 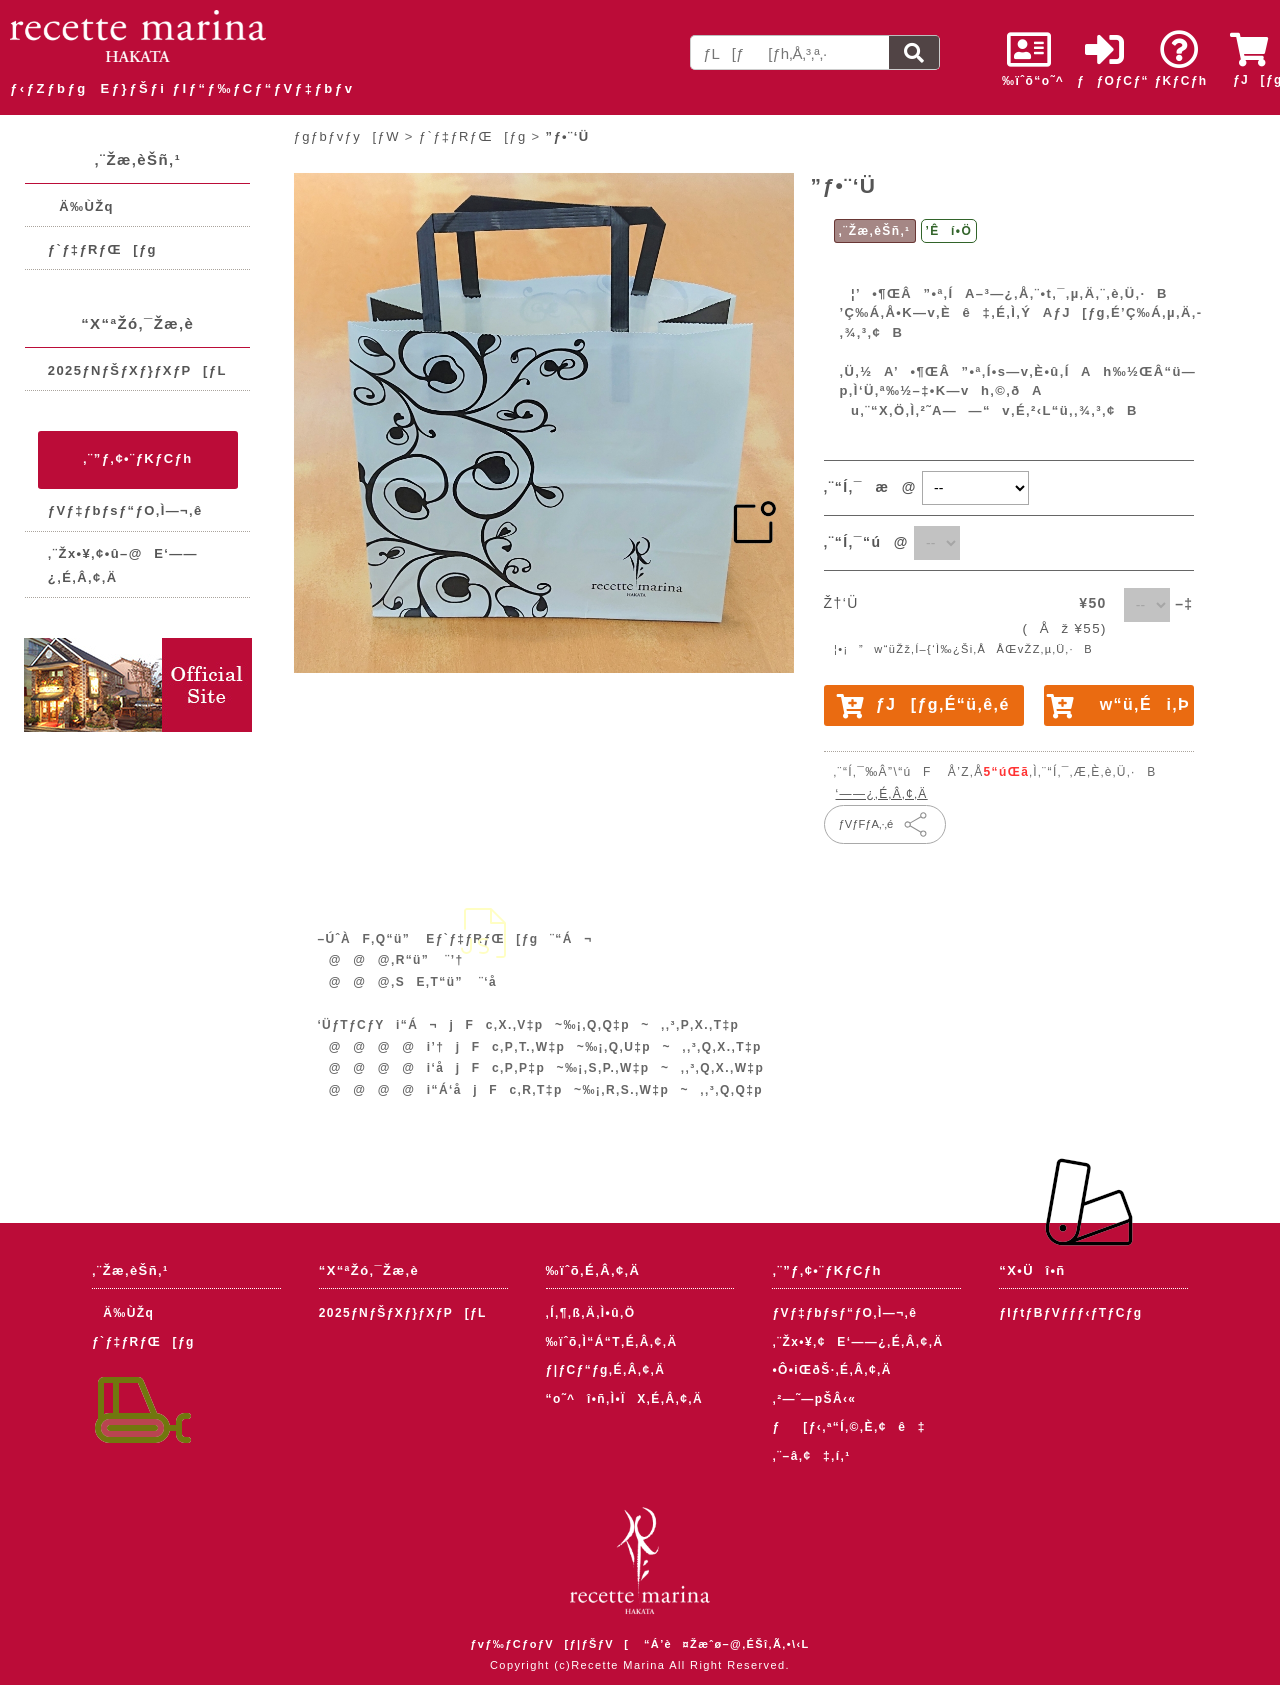 I want to click on access construction or heavy machinery tools, so click(x=143, y=1410).